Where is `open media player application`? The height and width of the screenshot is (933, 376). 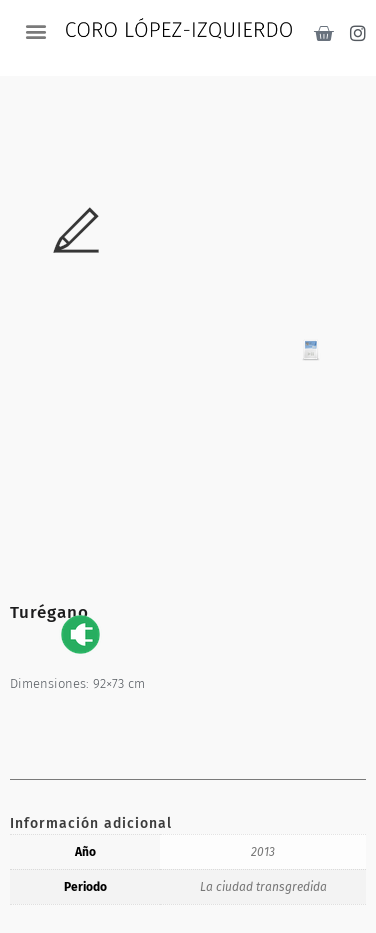 open media player application is located at coordinates (311, 350).